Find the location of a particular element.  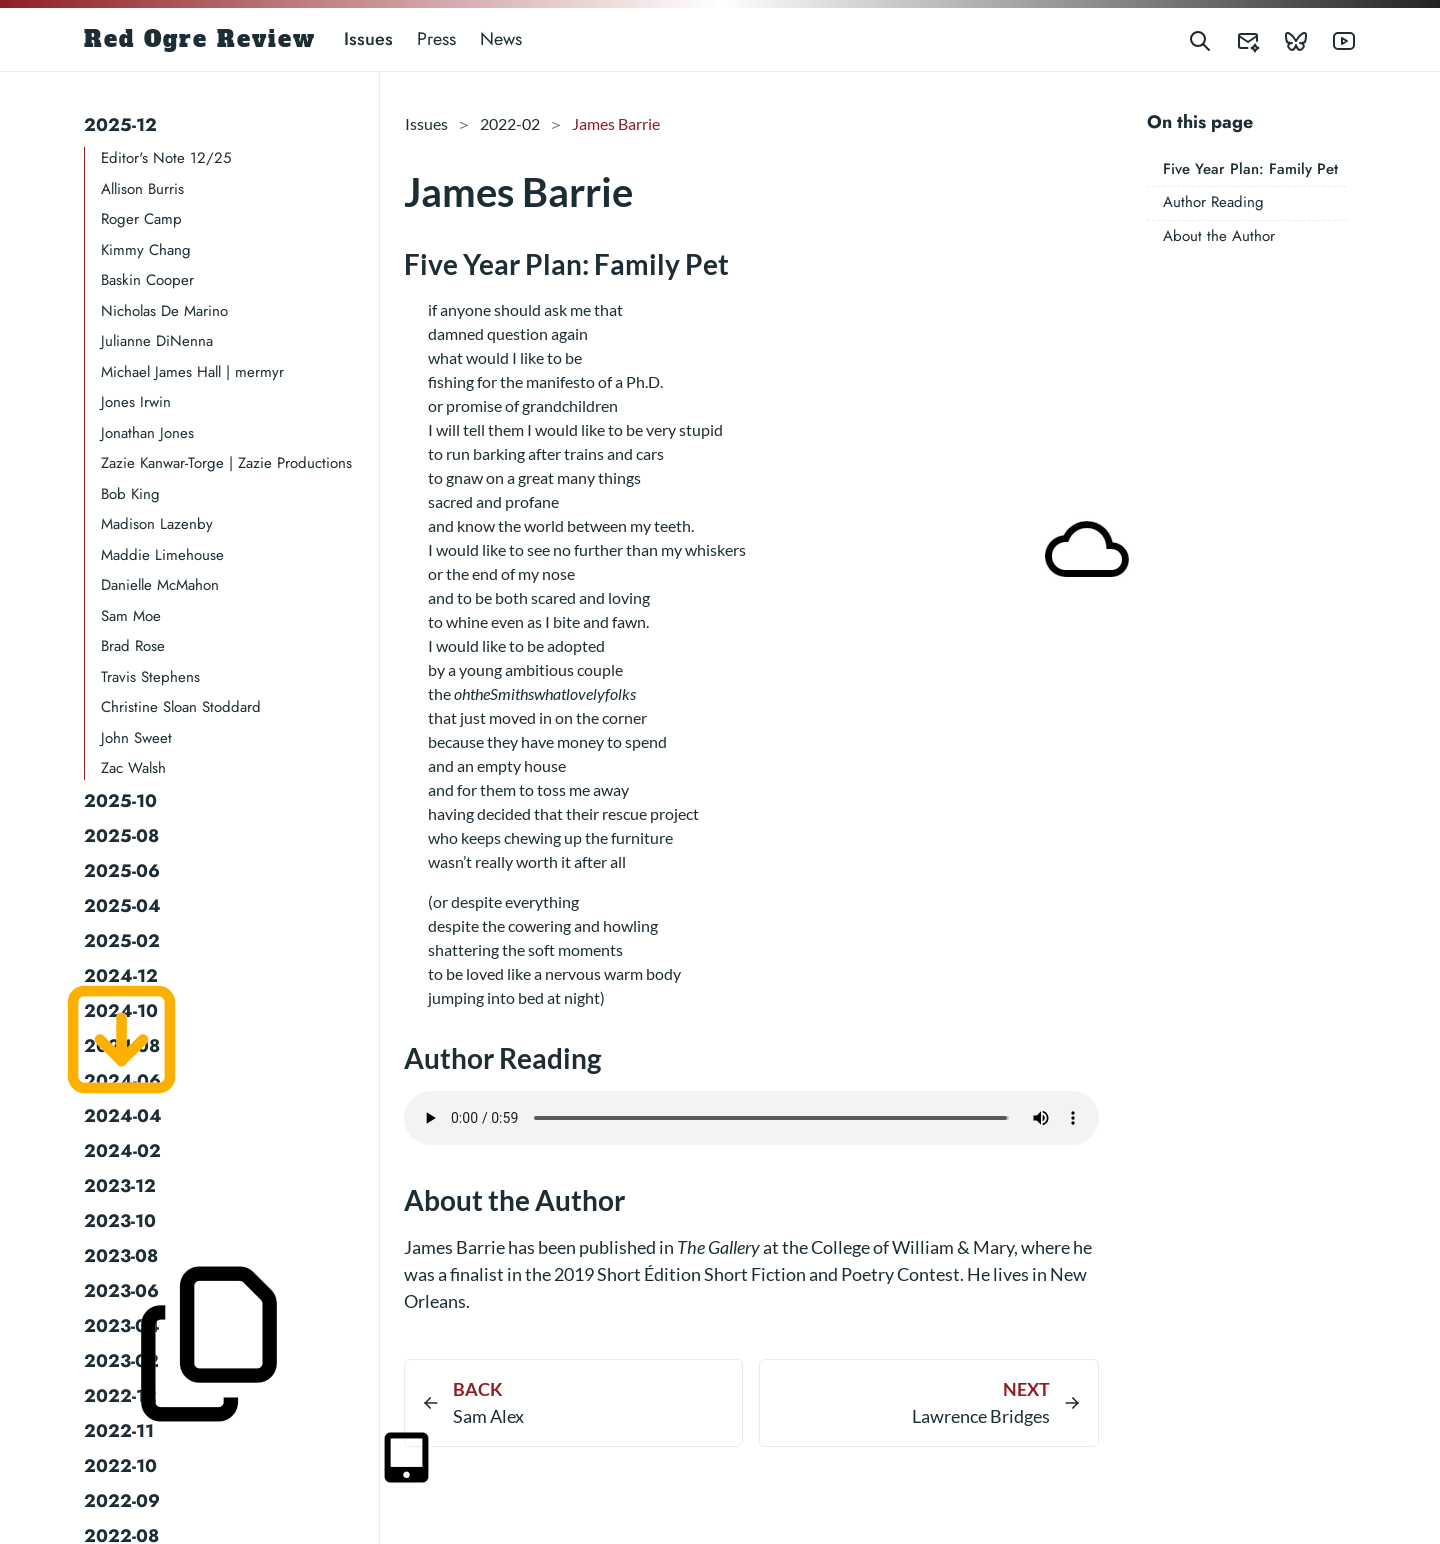

download file or content is located at coordinates (121, 1039).